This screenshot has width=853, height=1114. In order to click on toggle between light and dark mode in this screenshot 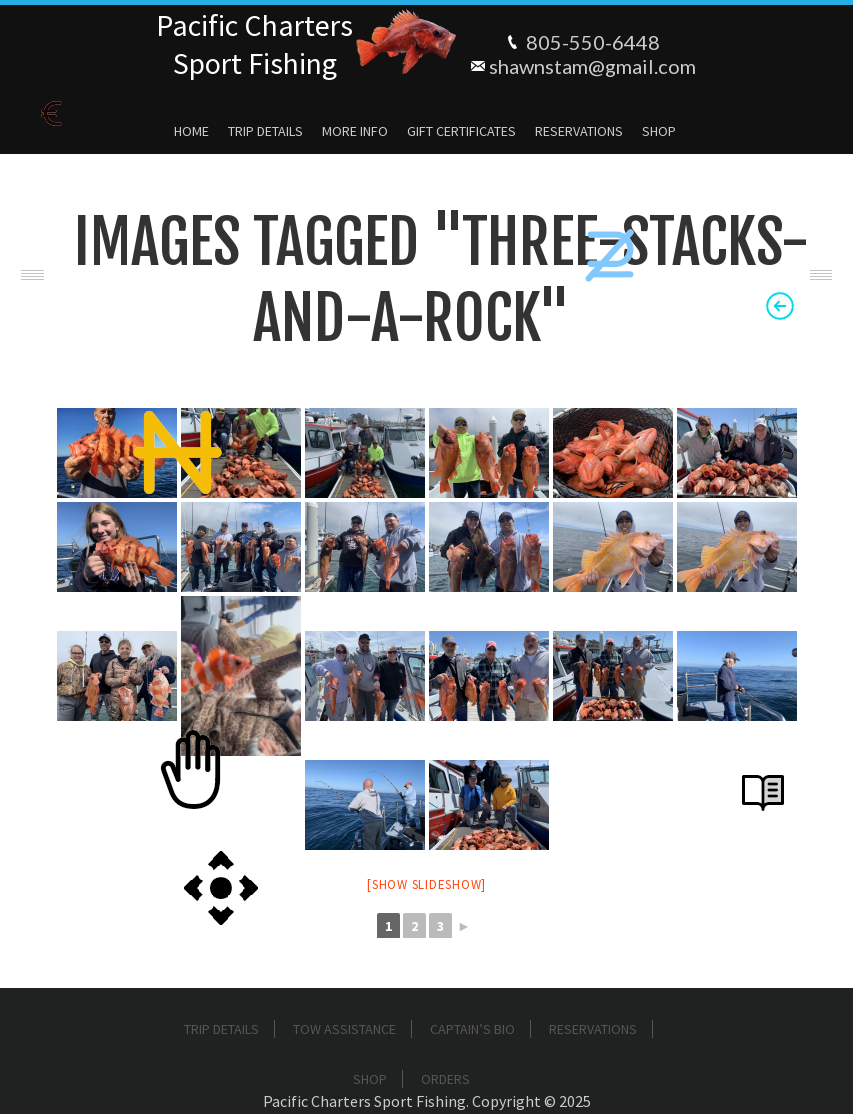, I will do `click(744, 567)`.